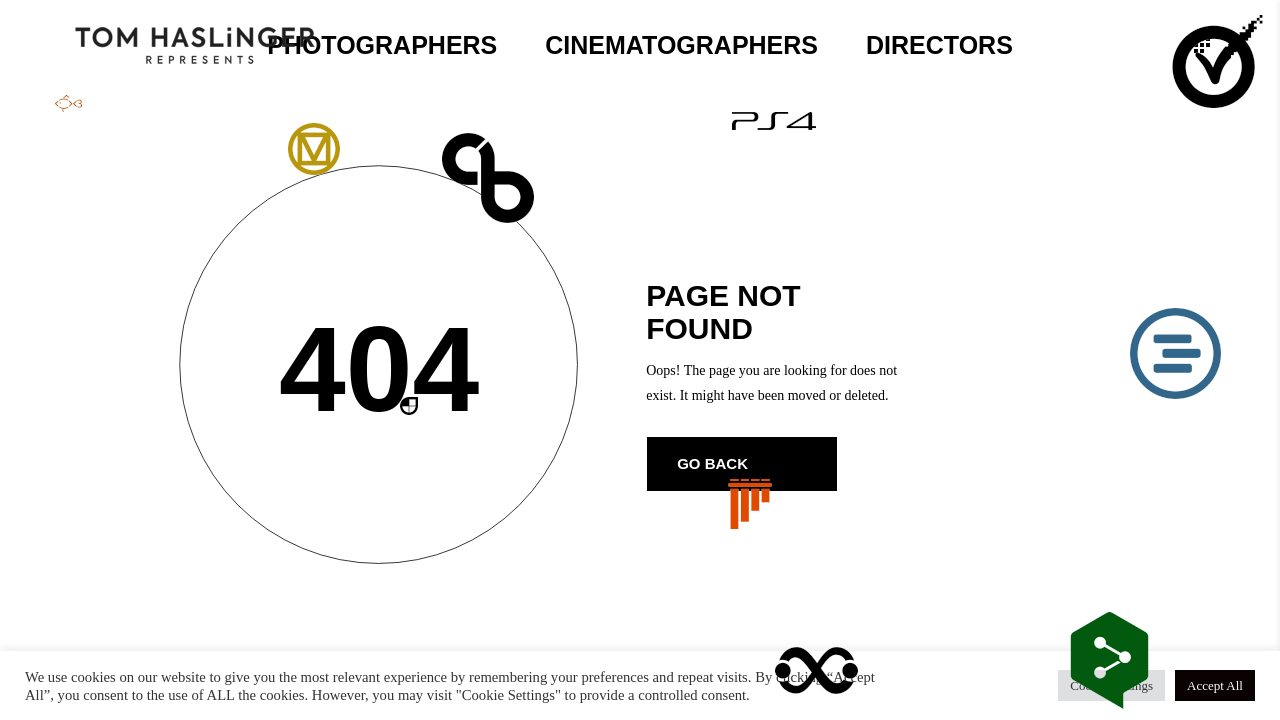 This screenshot has height=720, width=1280. What do you see at coordinates (409, 406) in the screenshot?
I see `jamstack platform or framework branding` at bounding box center [409, 406].